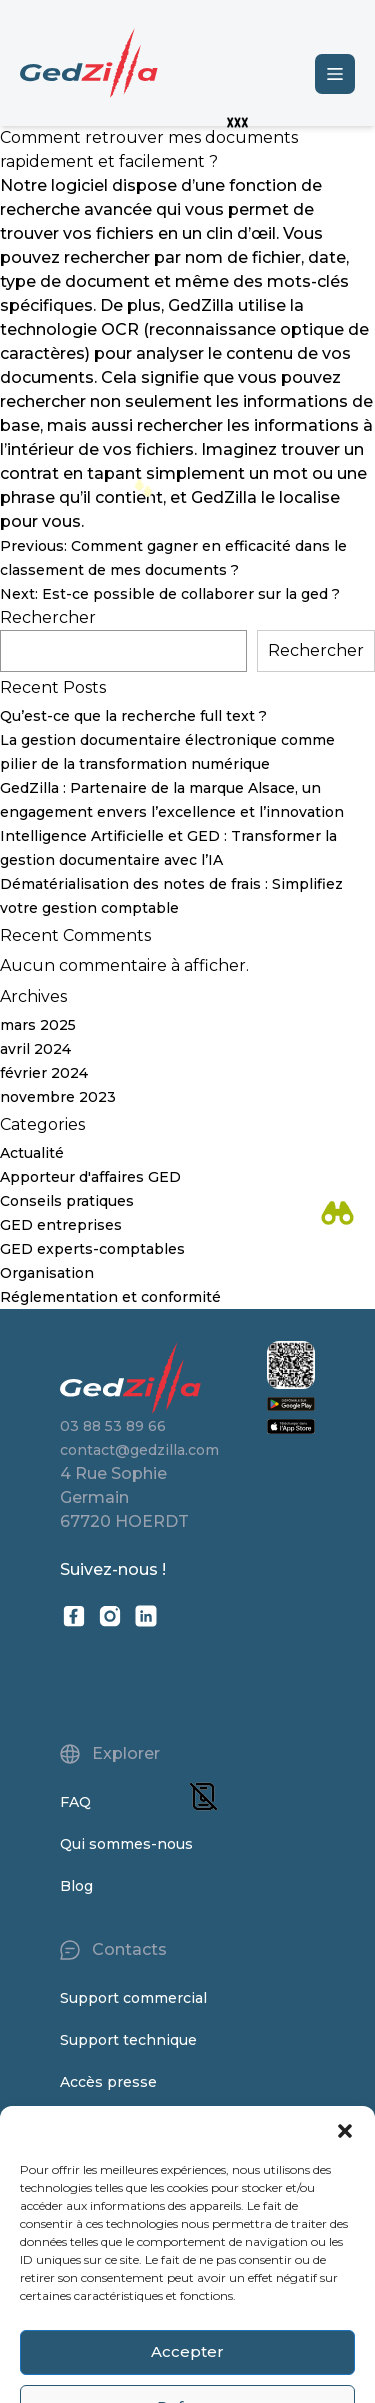  Describe the element at coordinates (337, 1210) in the screenshot. I see `search or explore content` at that location.